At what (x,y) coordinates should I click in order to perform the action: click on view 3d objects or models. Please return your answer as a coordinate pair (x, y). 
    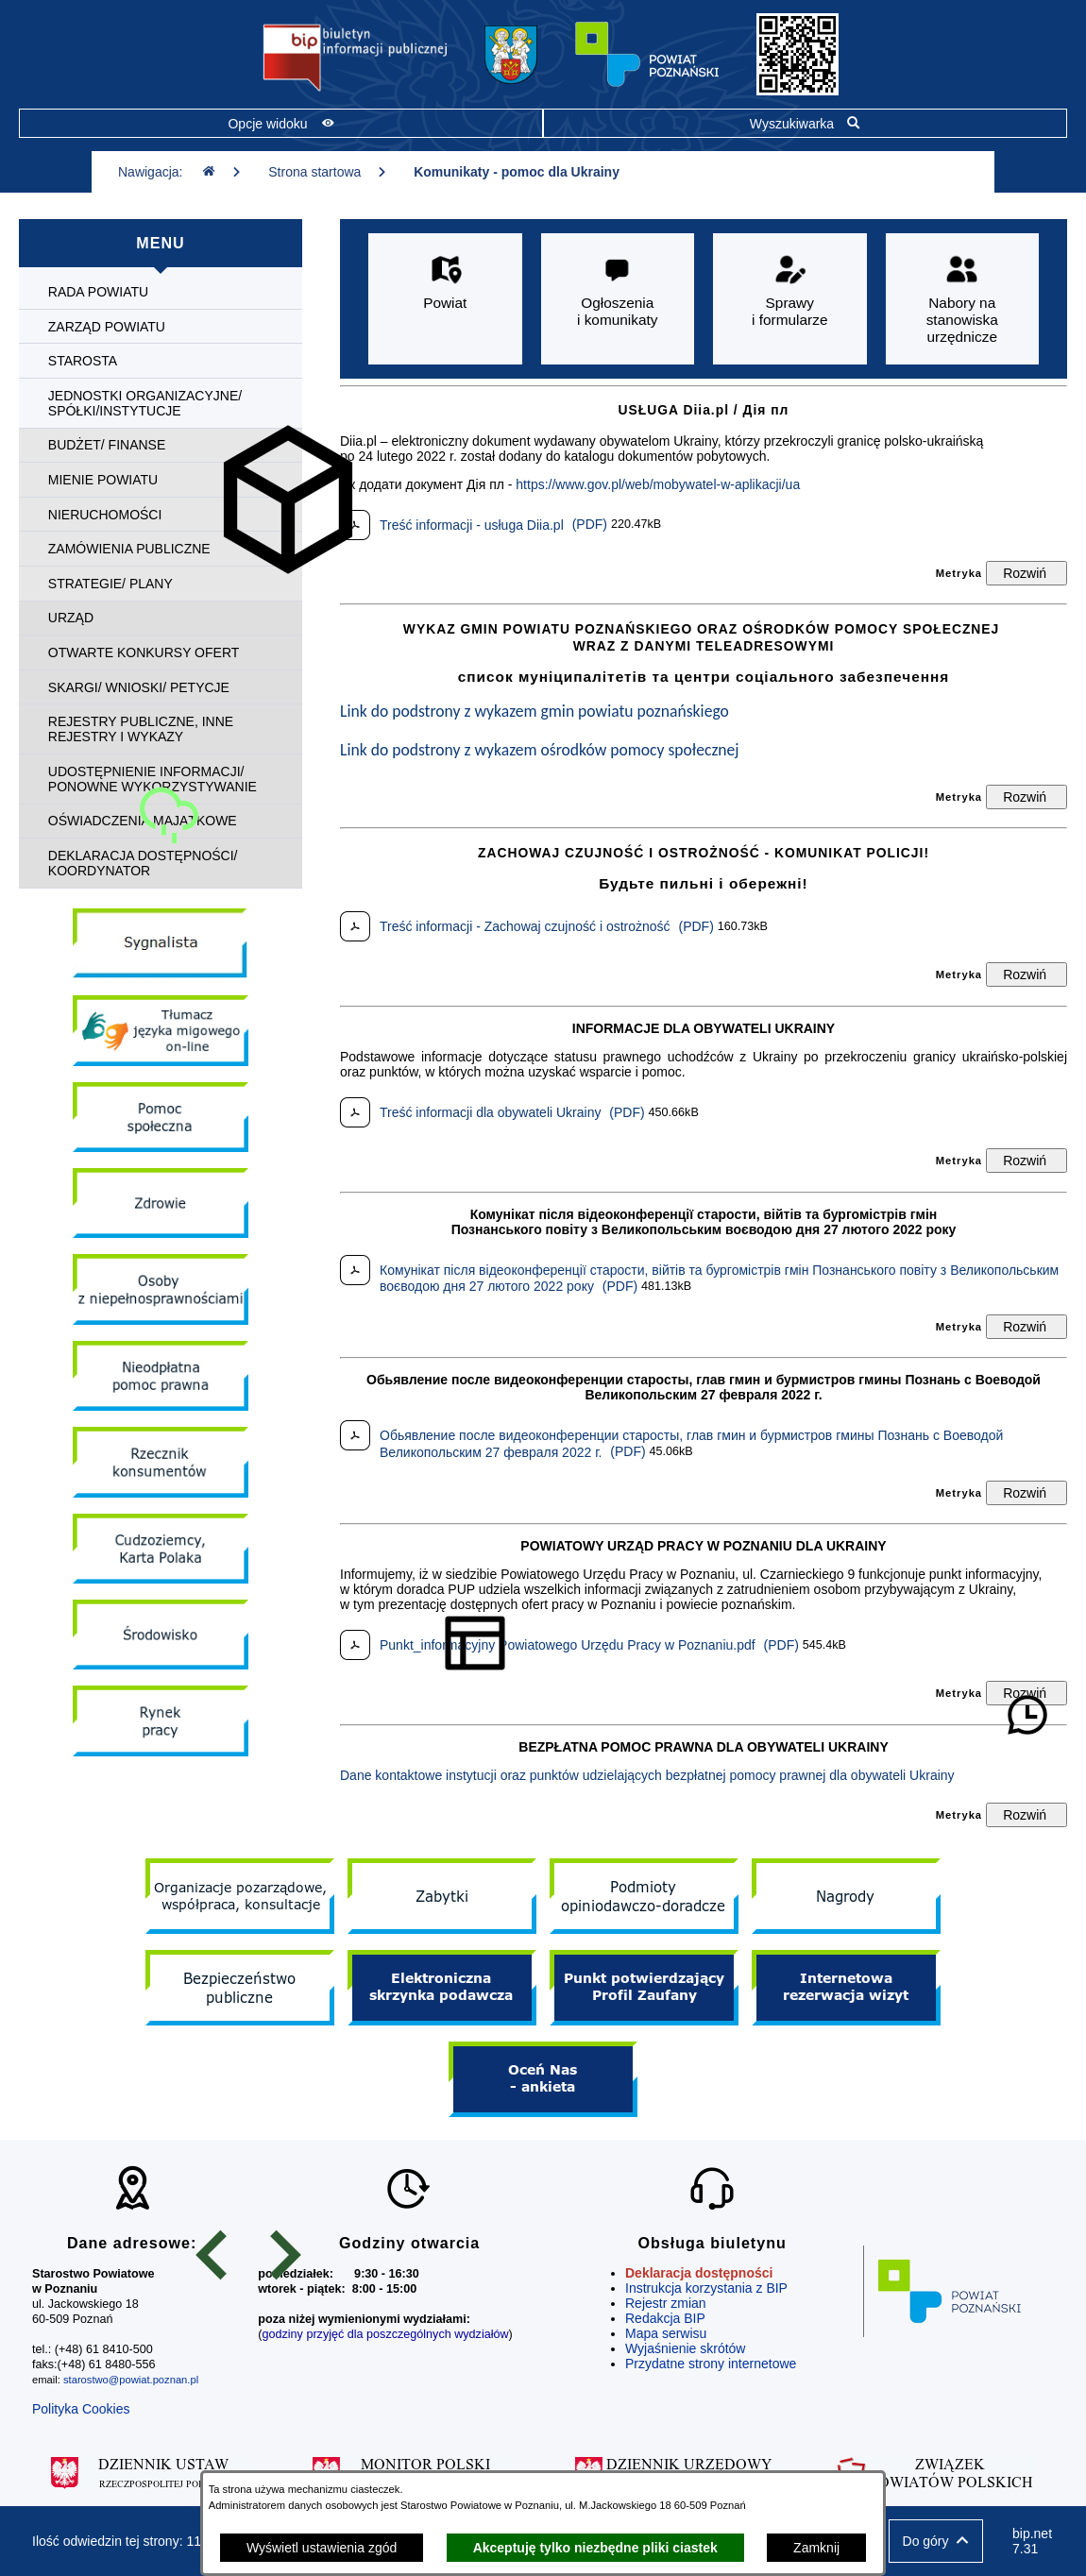
    Looking at the image, I should click on (288, 500).